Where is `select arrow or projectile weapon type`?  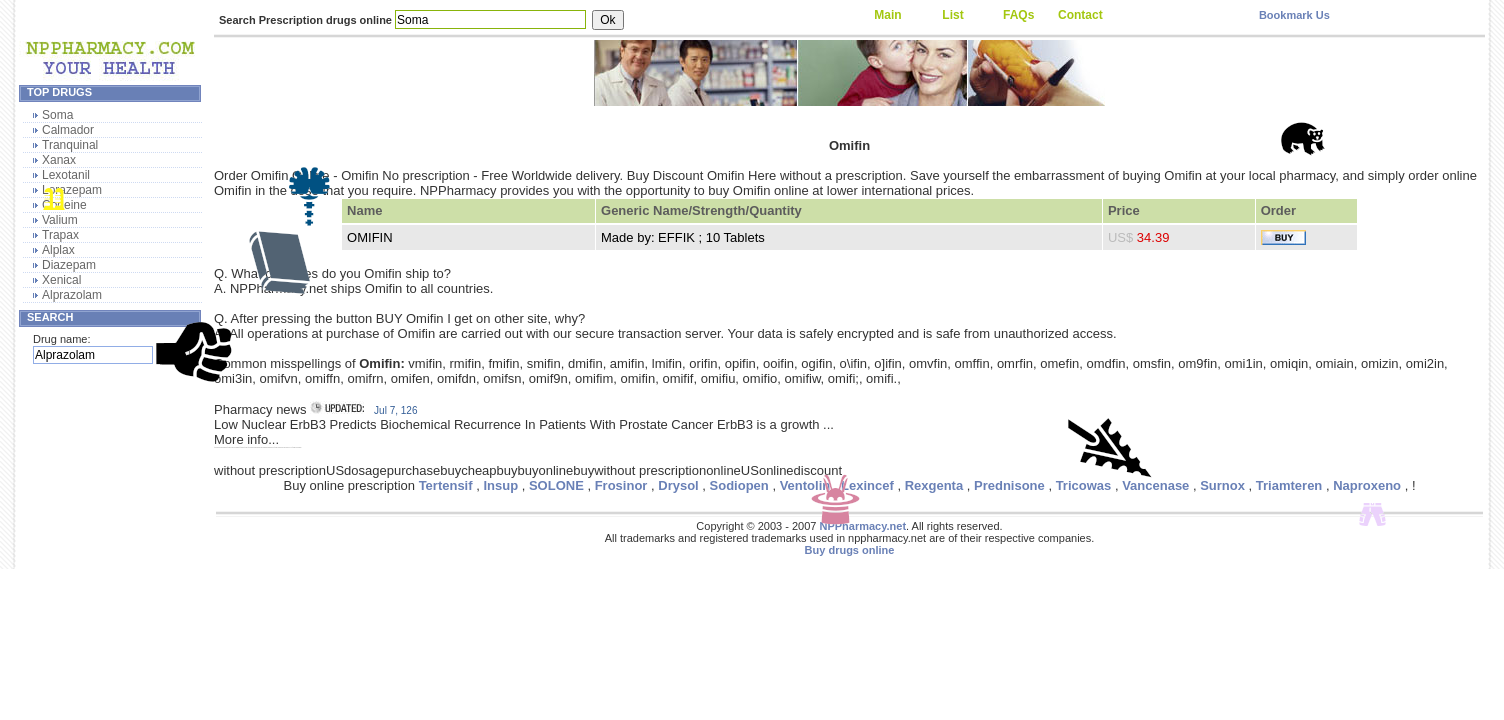 select arrow or projectile weapon type is located at coordinates (1110, 447).